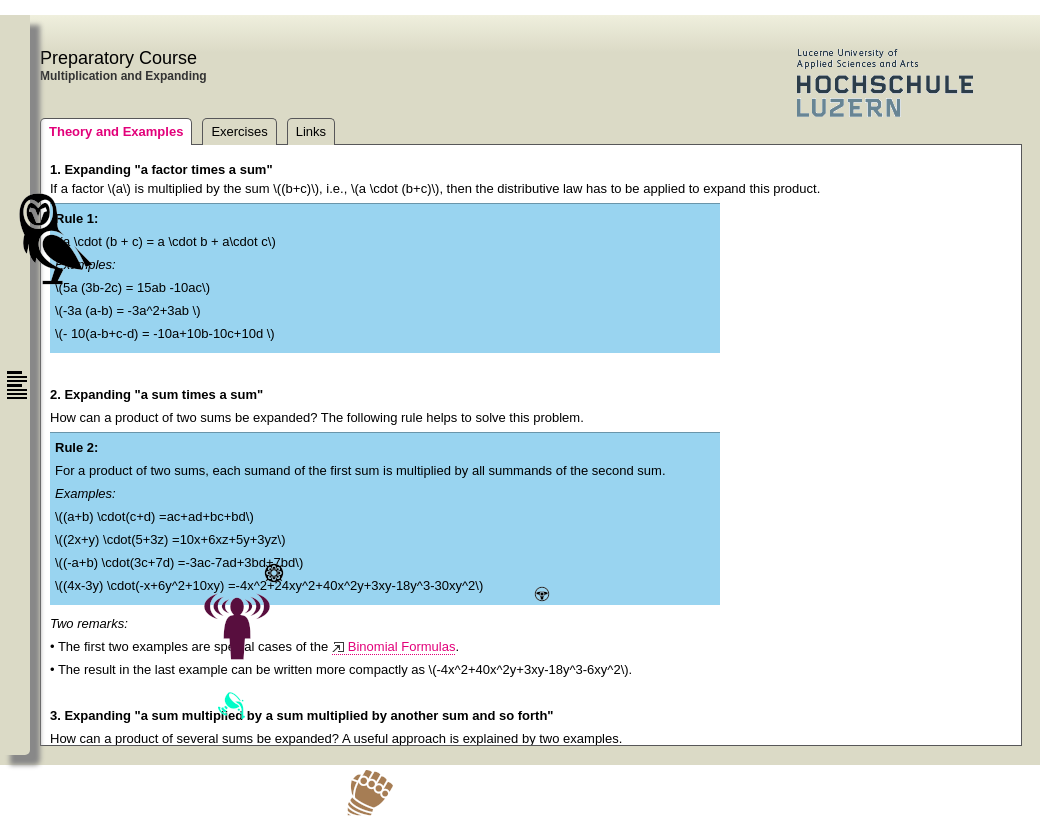 Image resolution: width=1040 pixels, height=837 pixels. Describe the element at coordinates (542, 594) in the screenshot. I see `access driving or vehicle controls` at that location.